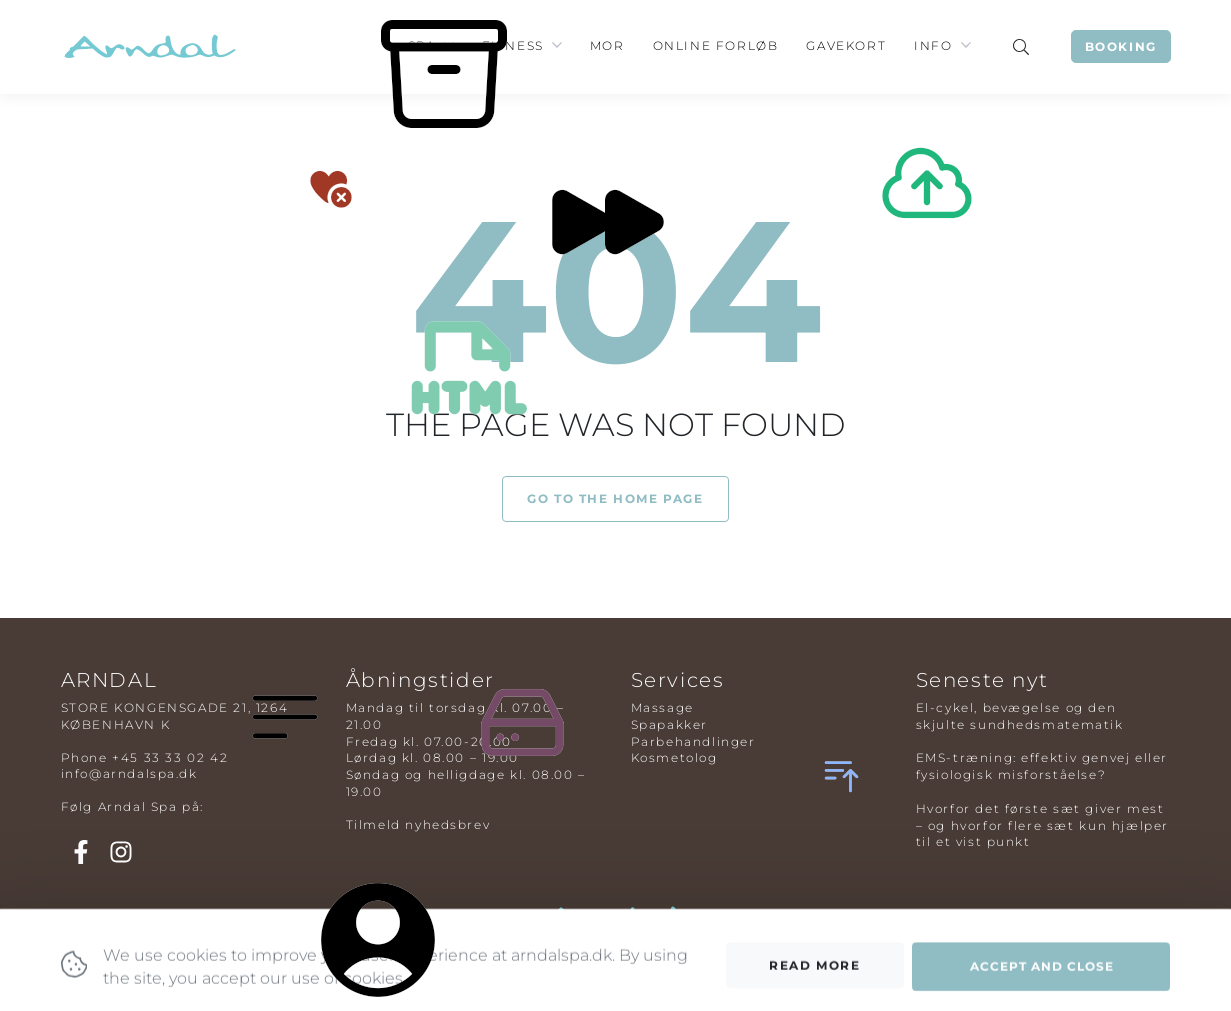 The width and height of the screenshot is (1231, 1011). What do you see at coordinates (467, 371) in the screenshot?
I see `view or open an HTML file` at bounding box center [467, 371].